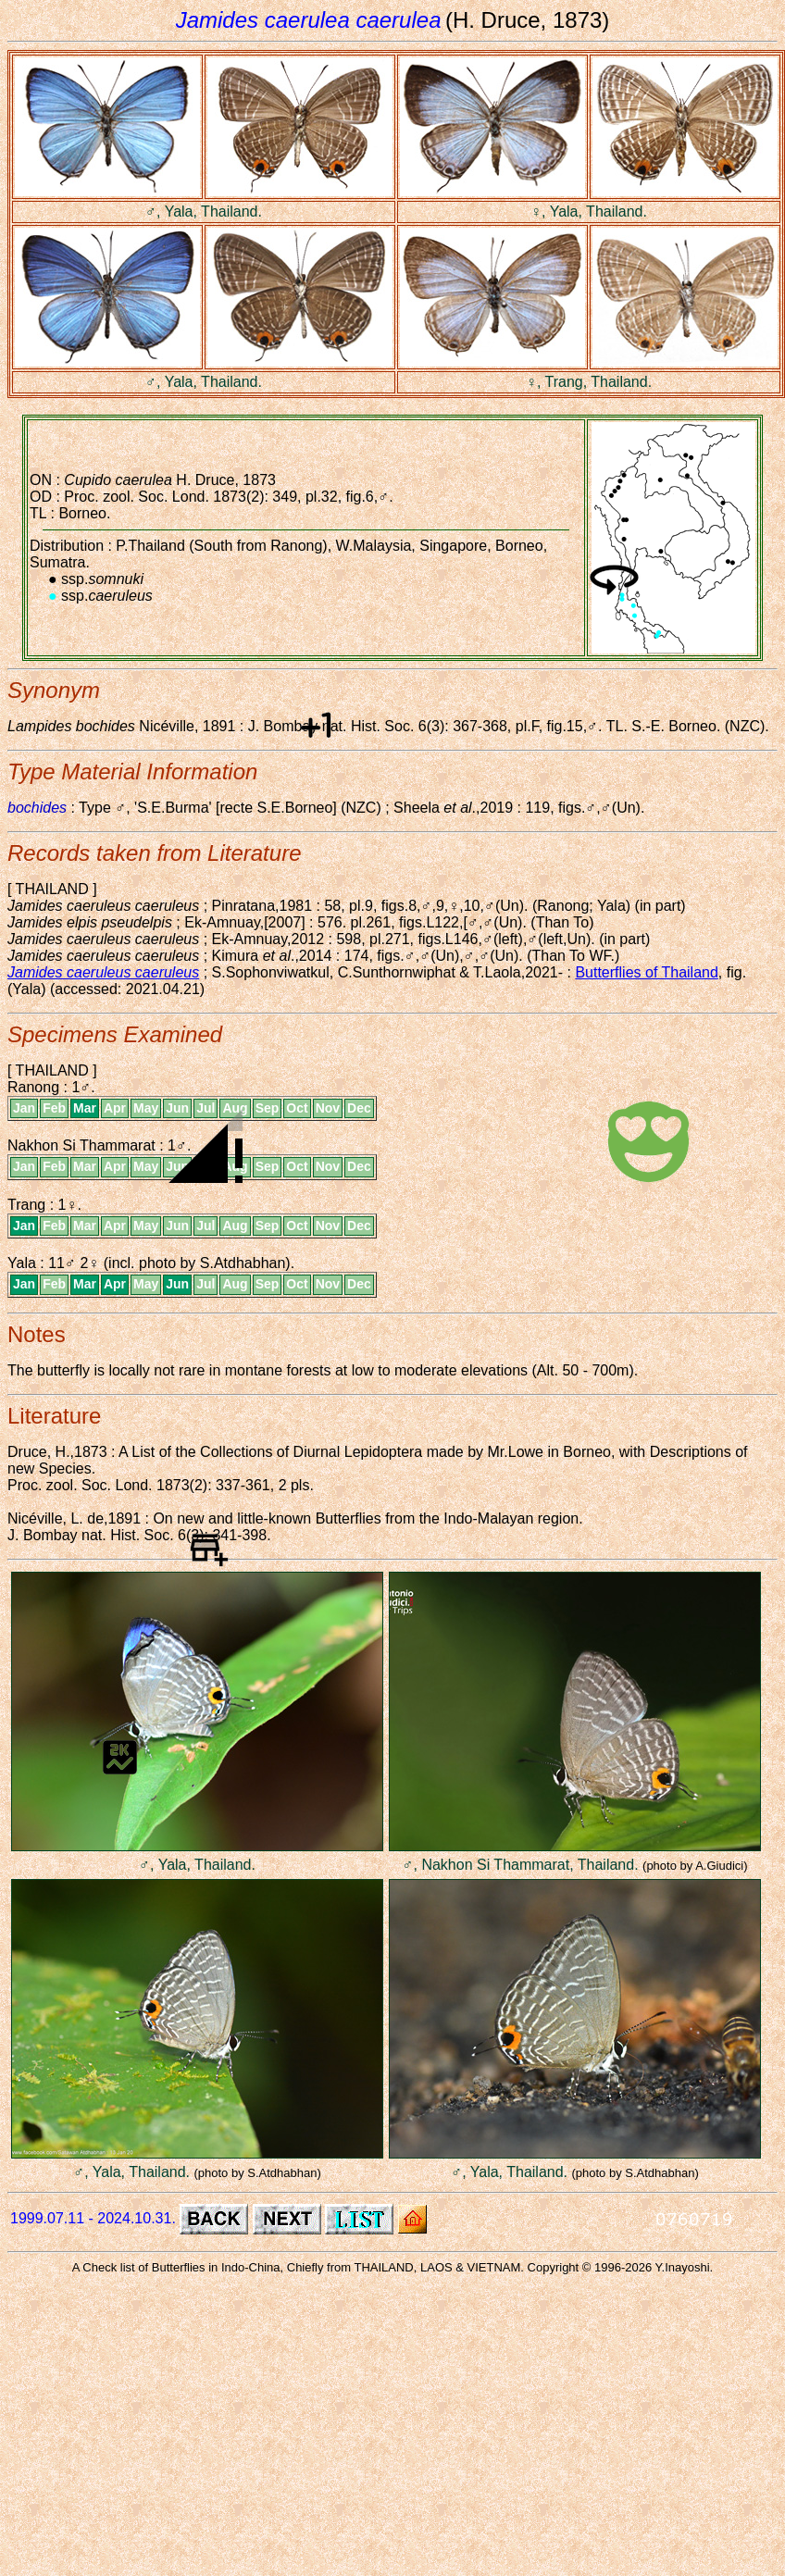  What do you see at coordinates (209, 1548) in the screenshot?
I see `add a new business location` at bounding box center [209, 1548].